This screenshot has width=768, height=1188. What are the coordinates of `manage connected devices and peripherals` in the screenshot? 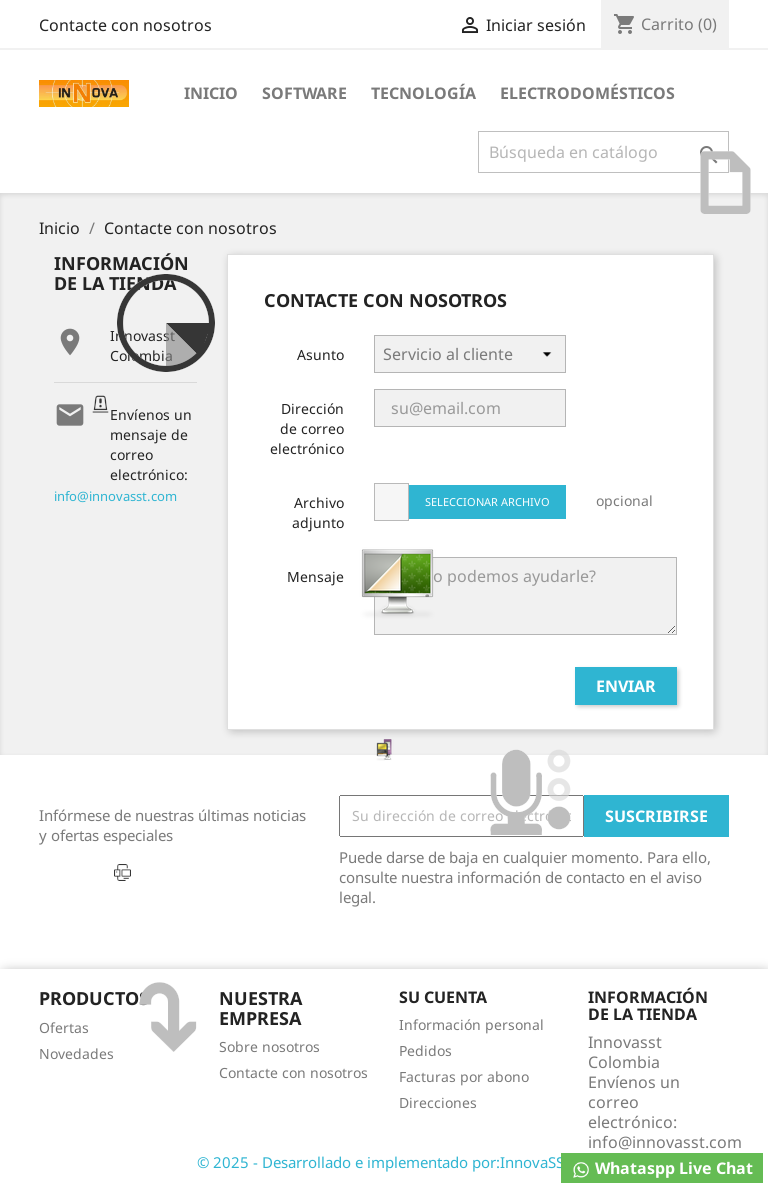 It's located at (122, 872).